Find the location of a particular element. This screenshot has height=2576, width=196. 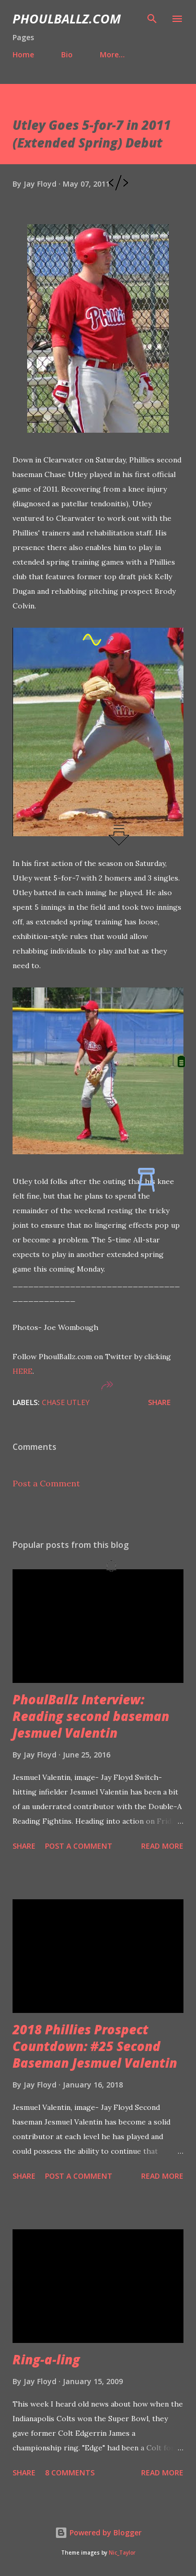

indicates medium battery level (approximately 60%) is located at coordinates (181, 1061).